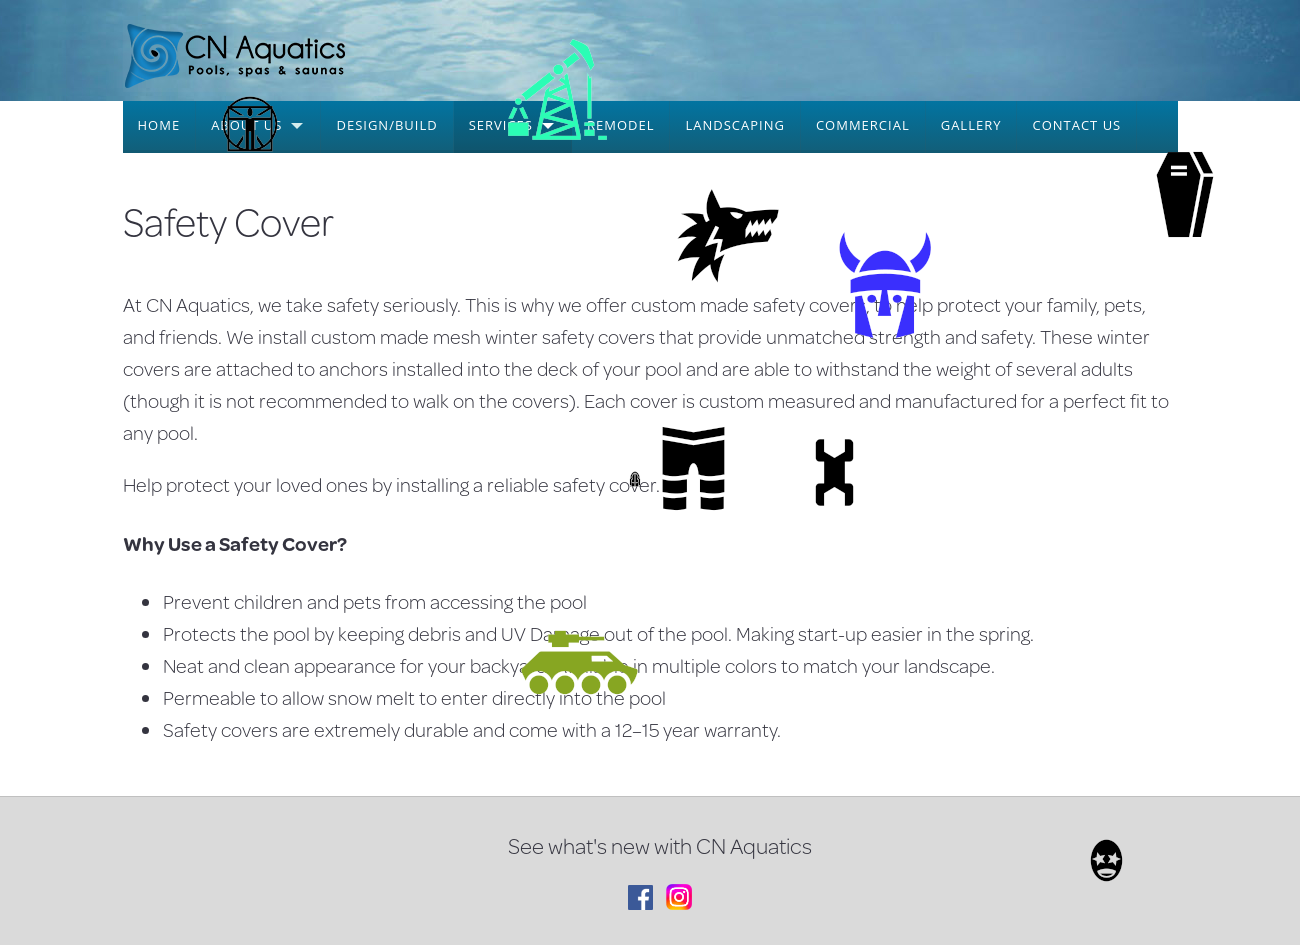 The image size is (1300, 945). What do you see at coordinates (728, 235) in the screenshot?
I see `select wolf character or team` at bounding box center [728, 235].